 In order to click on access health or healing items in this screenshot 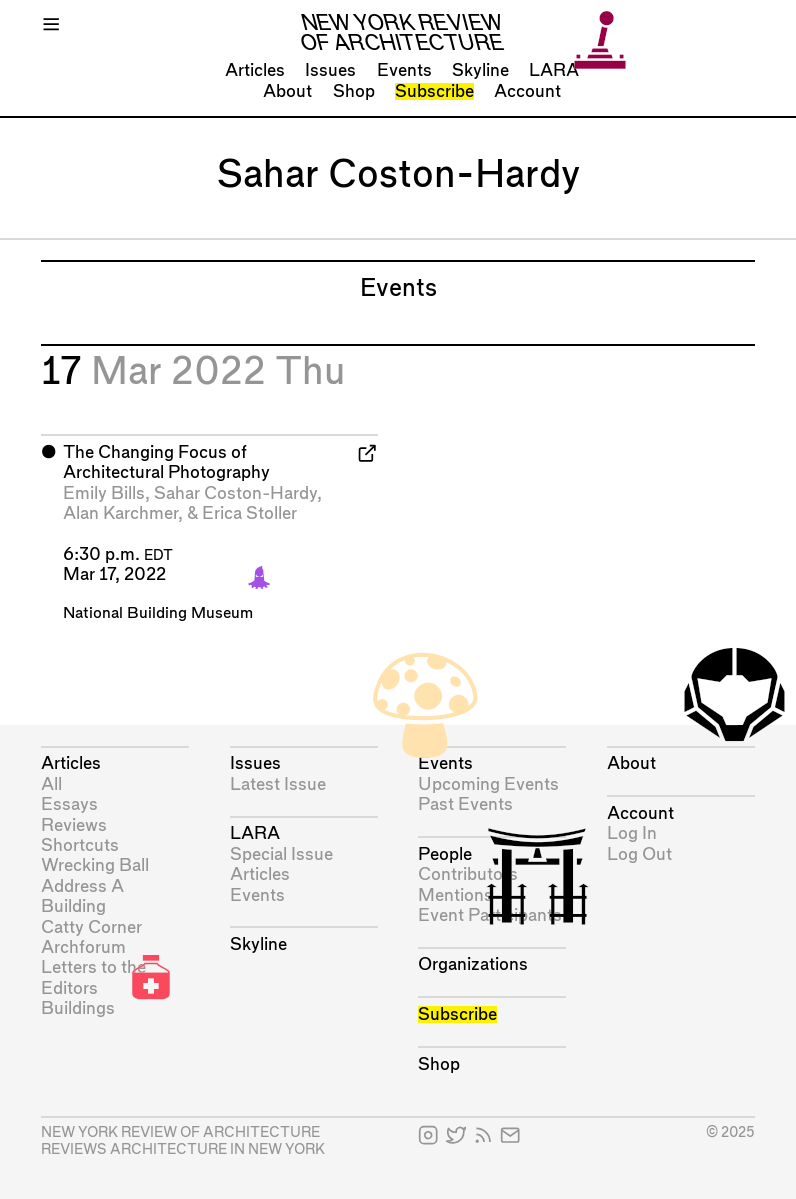, I will do `click(151, 977)`.